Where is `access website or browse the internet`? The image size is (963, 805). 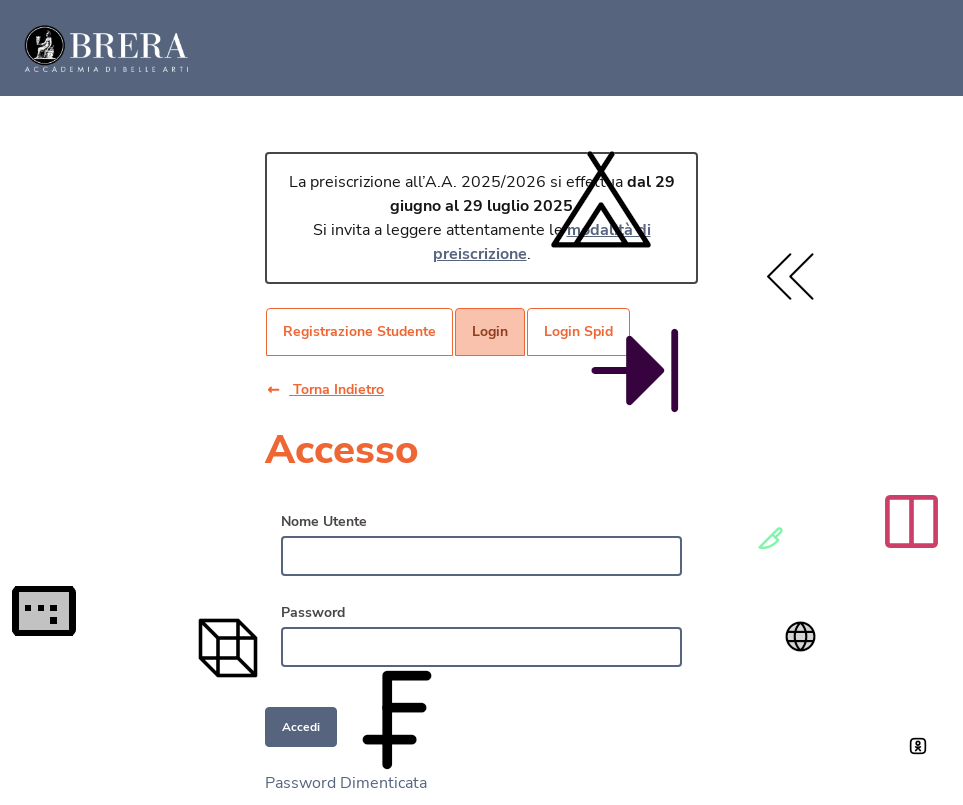
access website or browse the internet is located at coordinates (800, 636).